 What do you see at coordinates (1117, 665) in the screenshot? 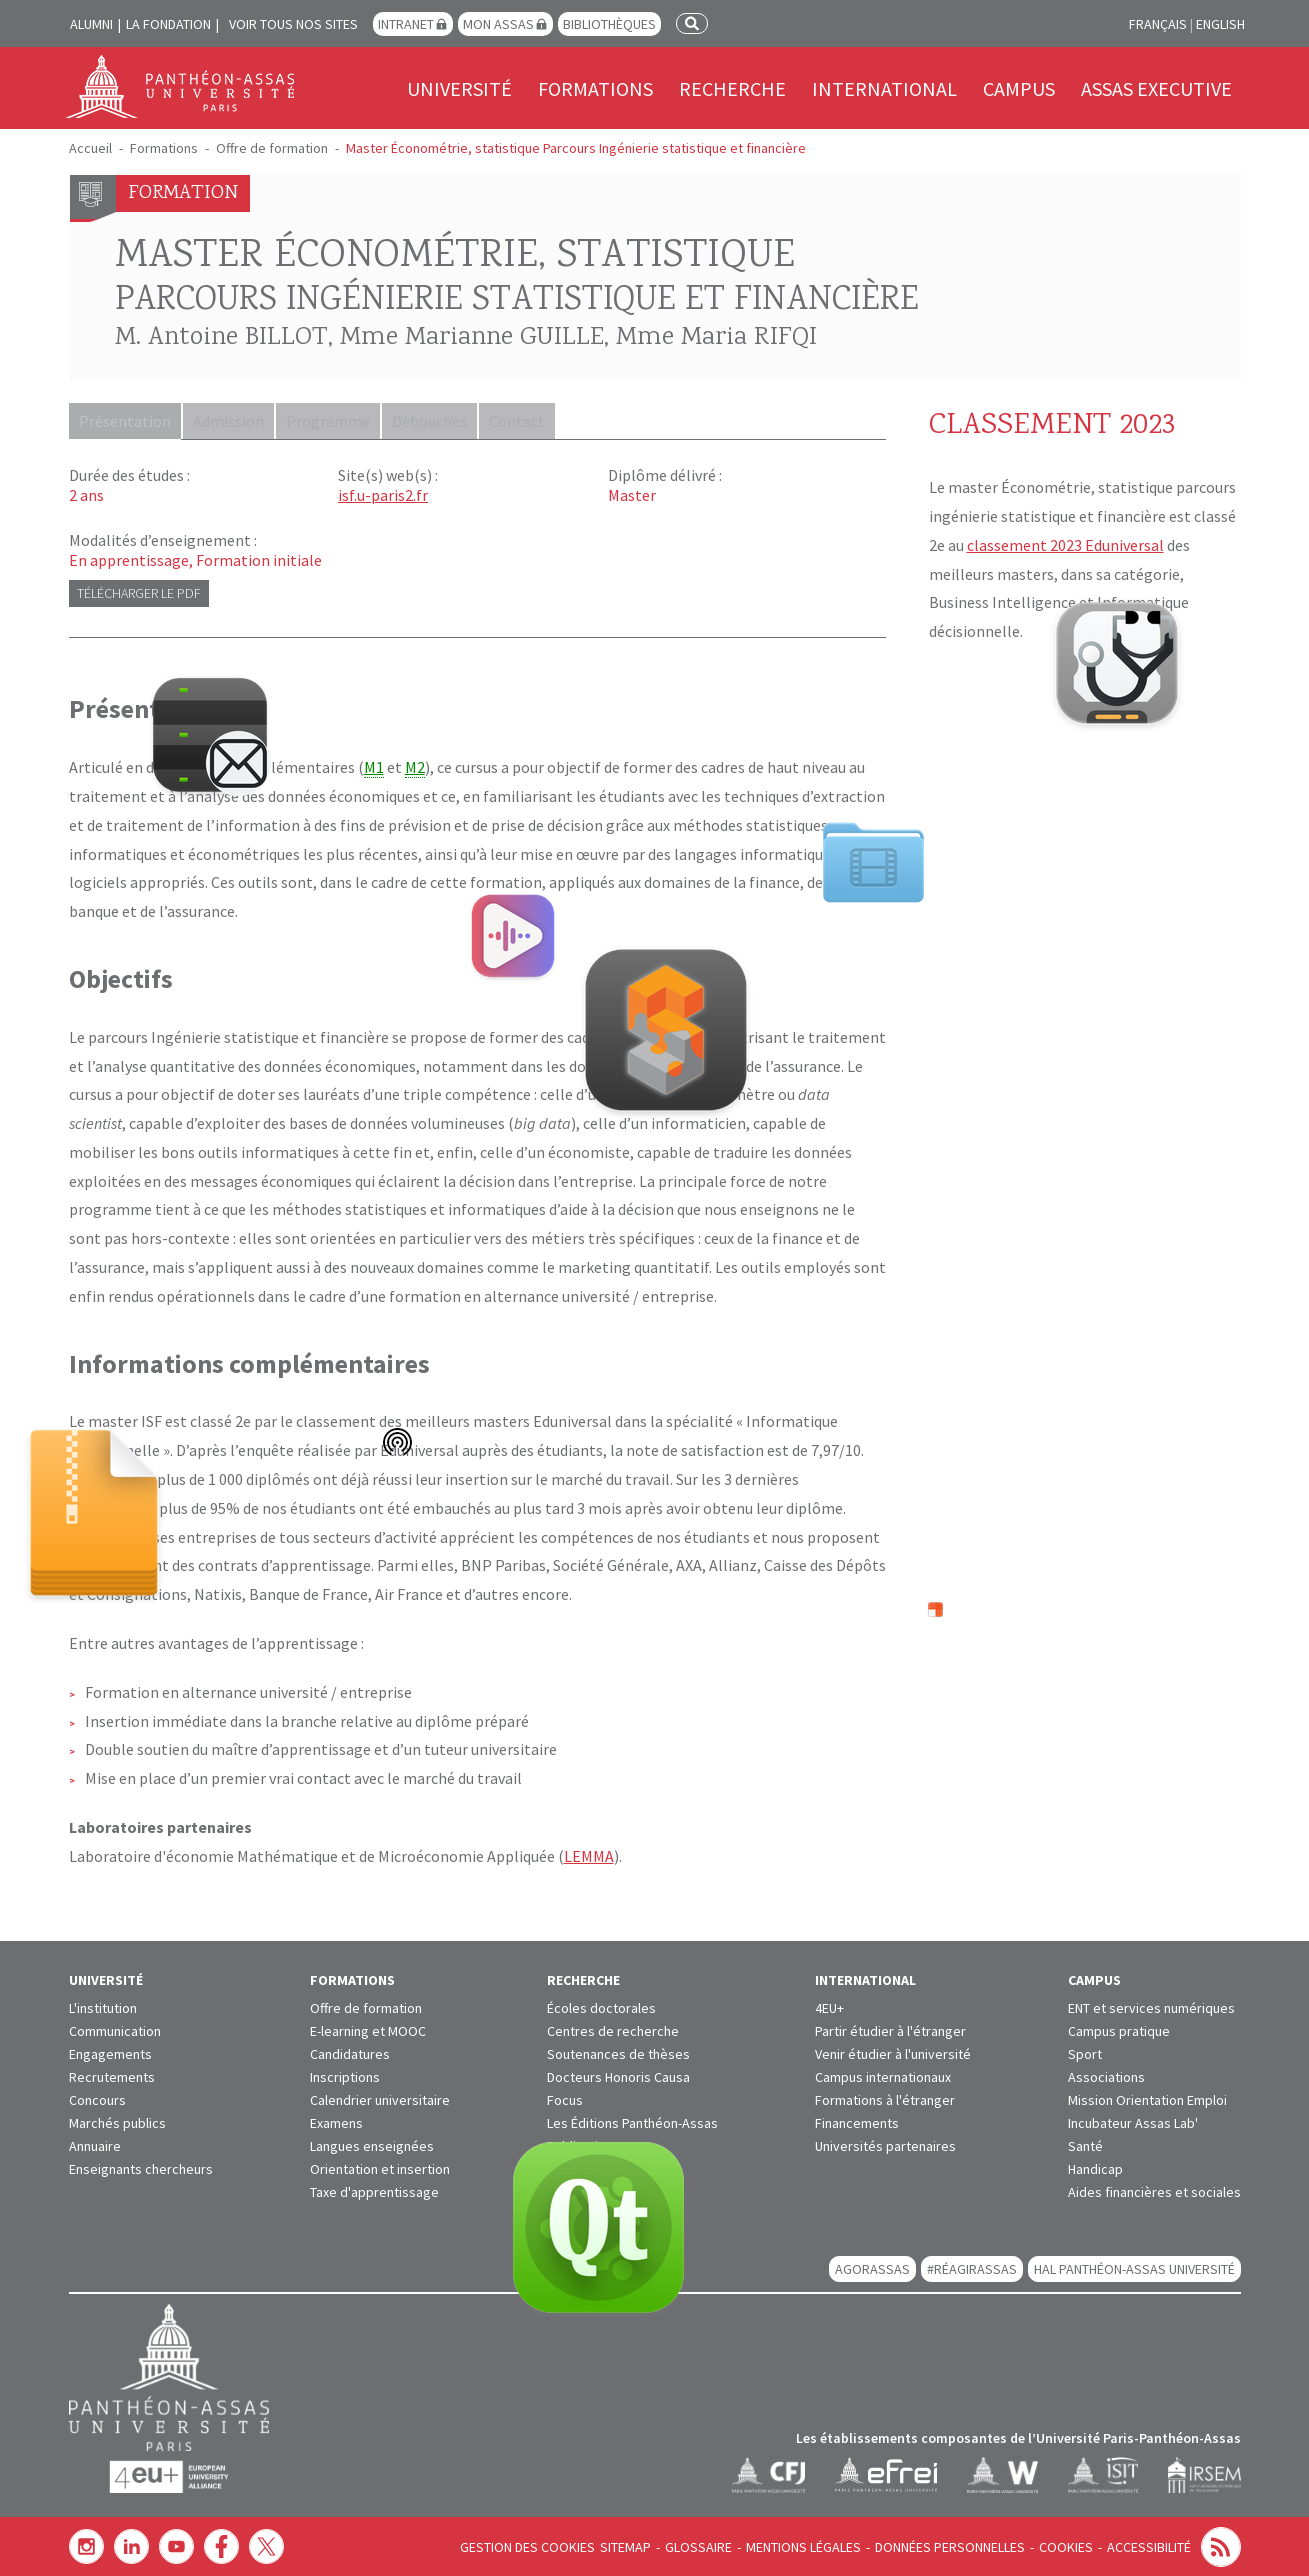
I see `access disk health and diagnostic settings` at bounding box center [1117, 665].